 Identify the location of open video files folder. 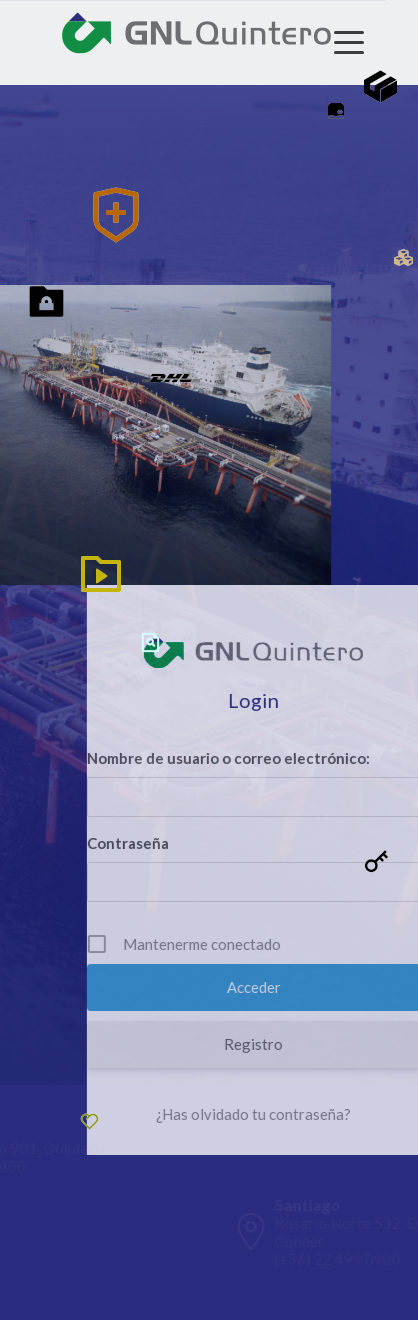
(101, 574).